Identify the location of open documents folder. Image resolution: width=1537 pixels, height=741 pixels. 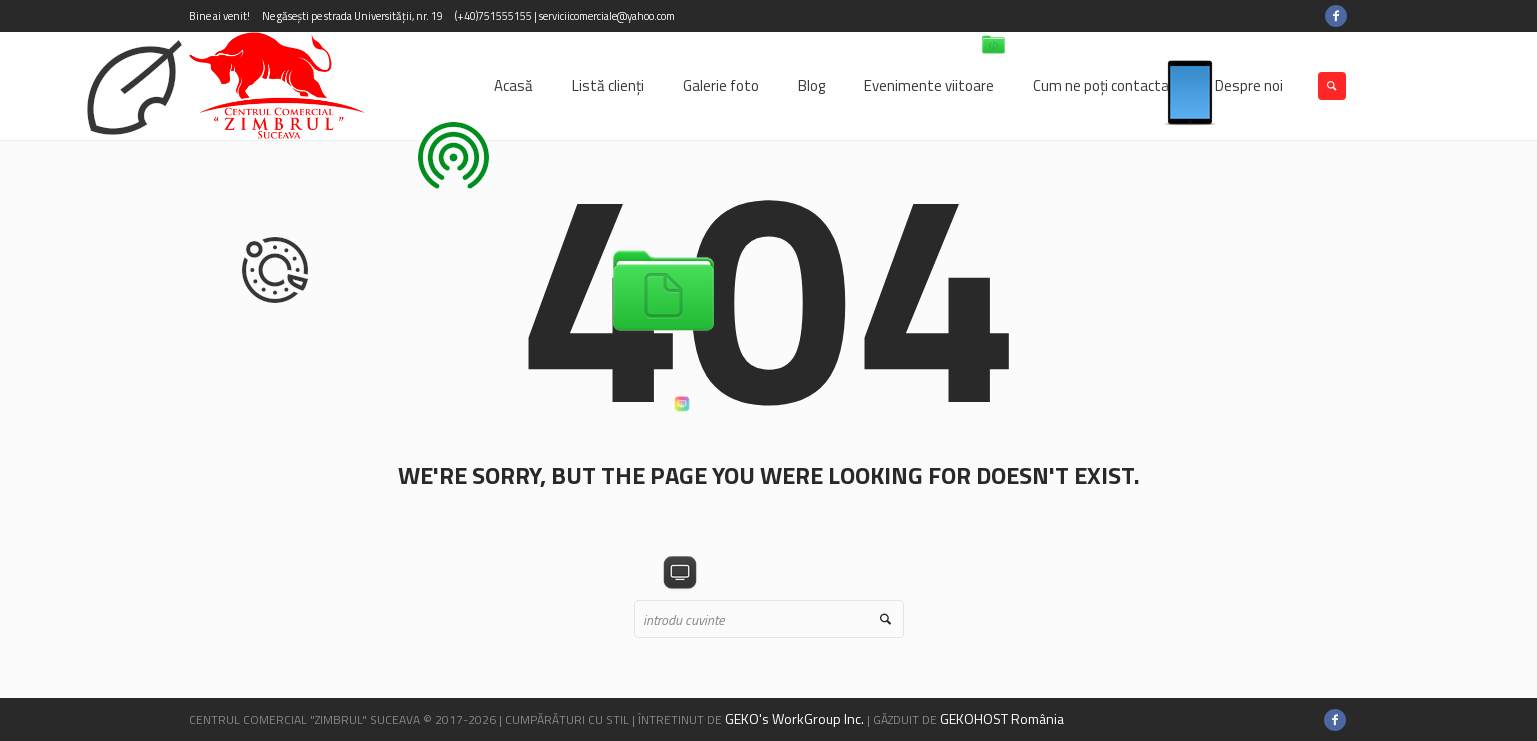
(663, 290).